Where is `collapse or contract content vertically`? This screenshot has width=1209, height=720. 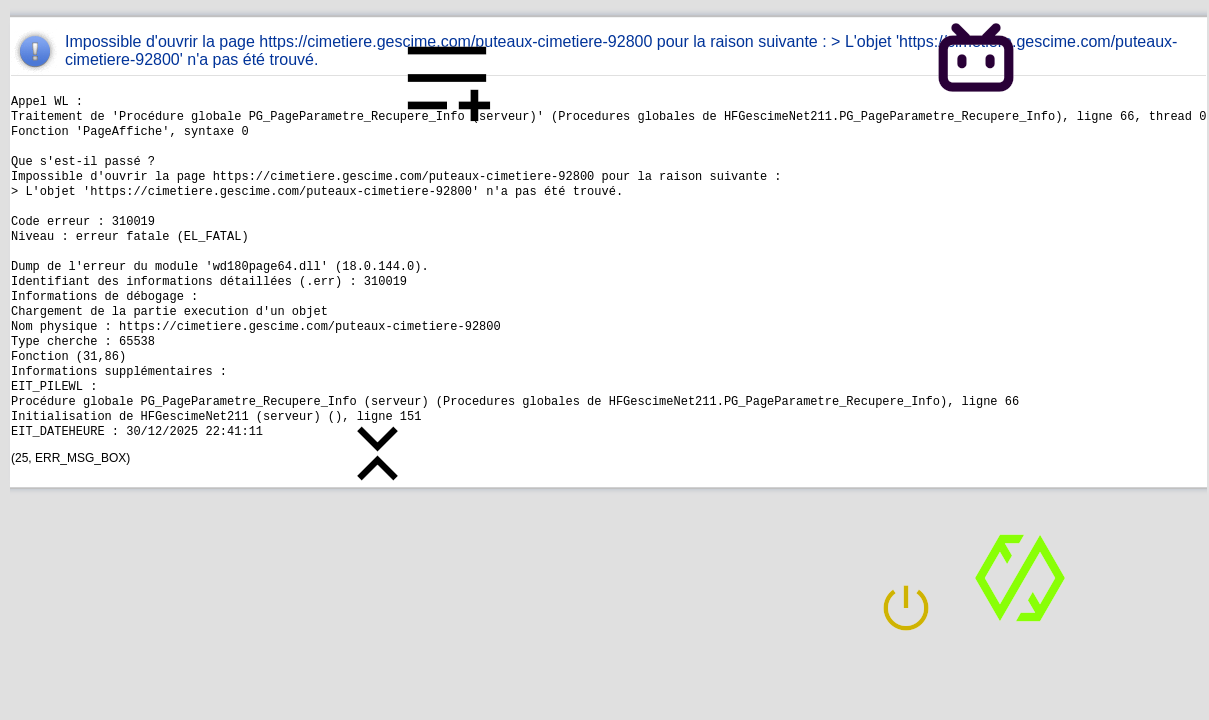
collapse or contract content vertically is located at coordinates (377, 453).